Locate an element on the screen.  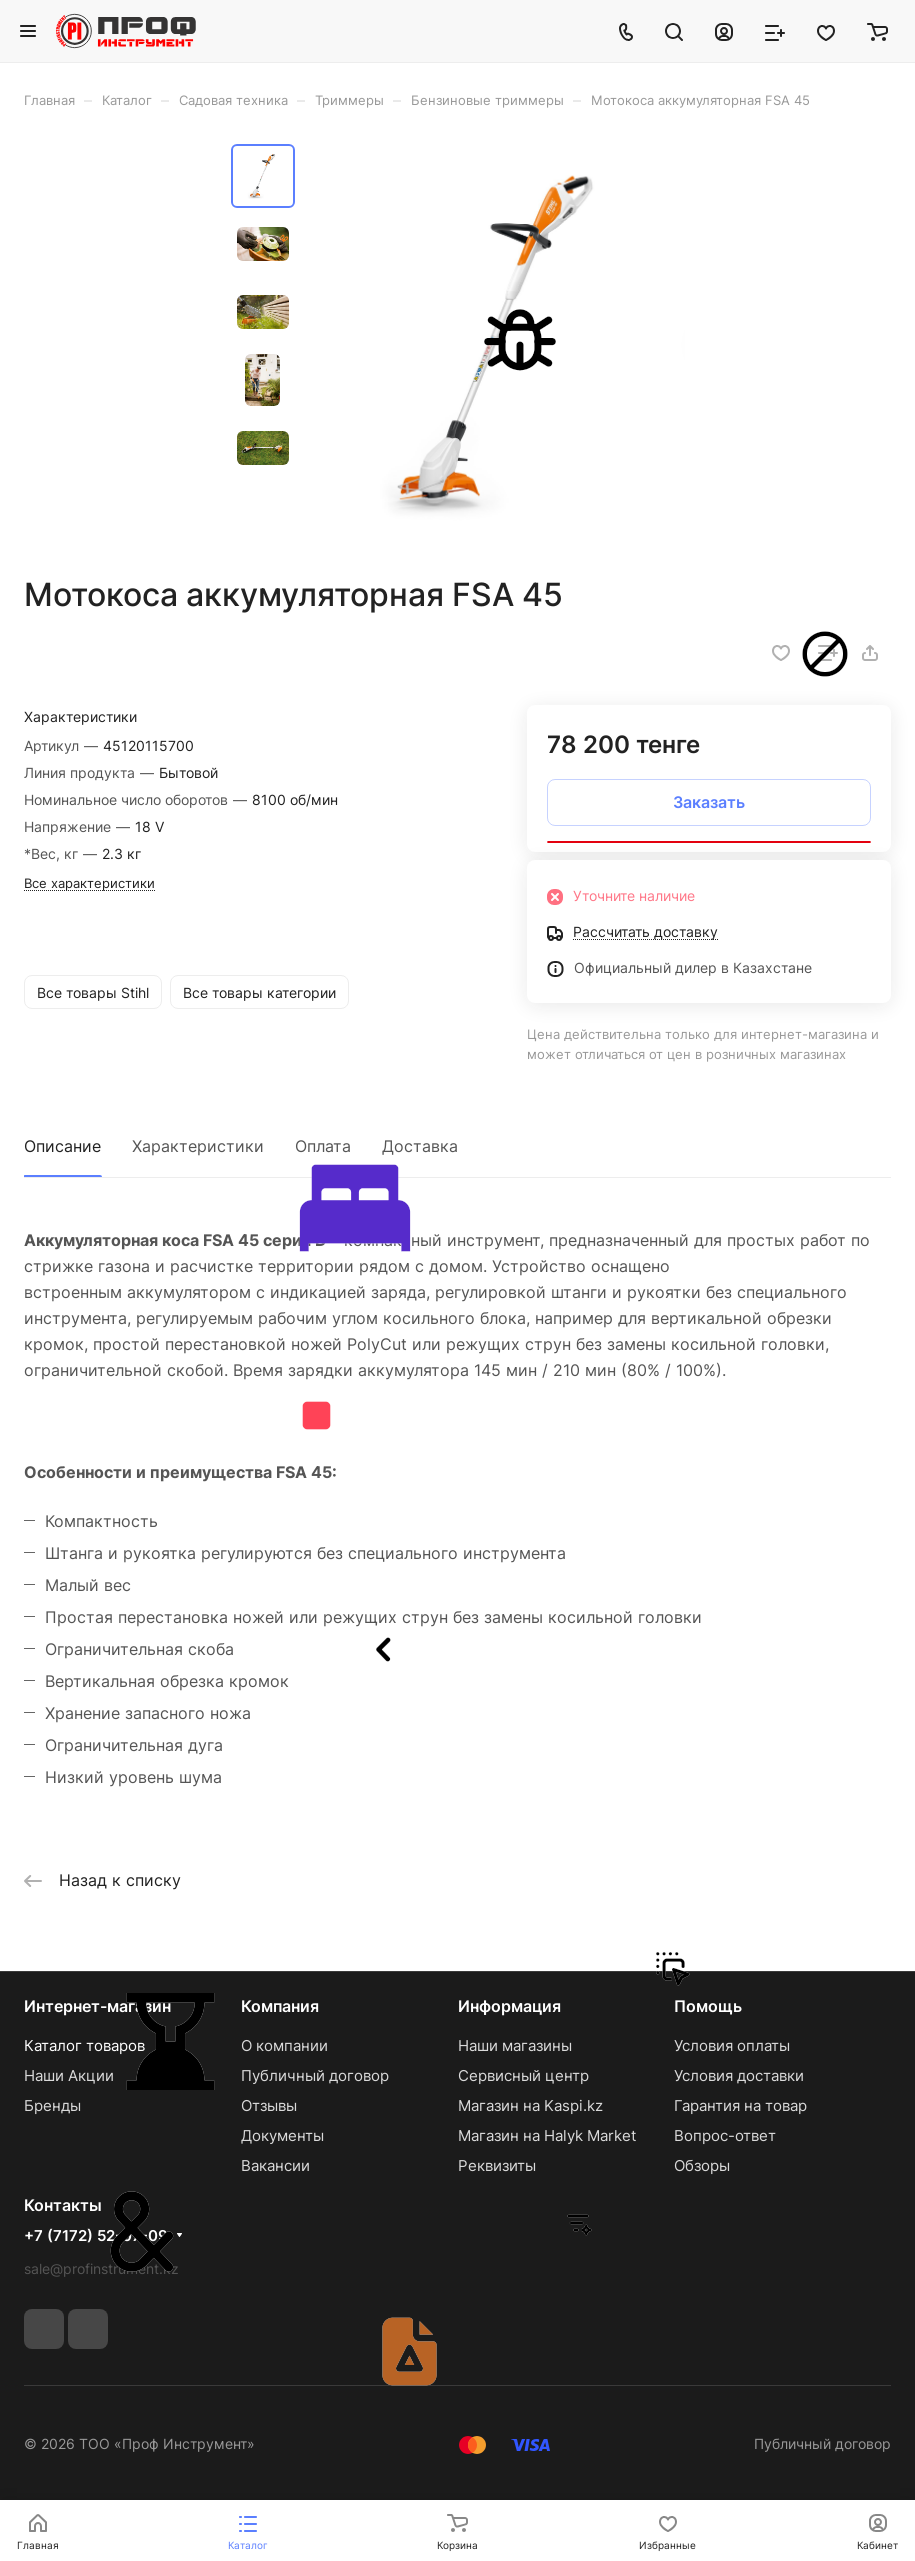
go back to the previous screen is located at coordinates (384, 1649).